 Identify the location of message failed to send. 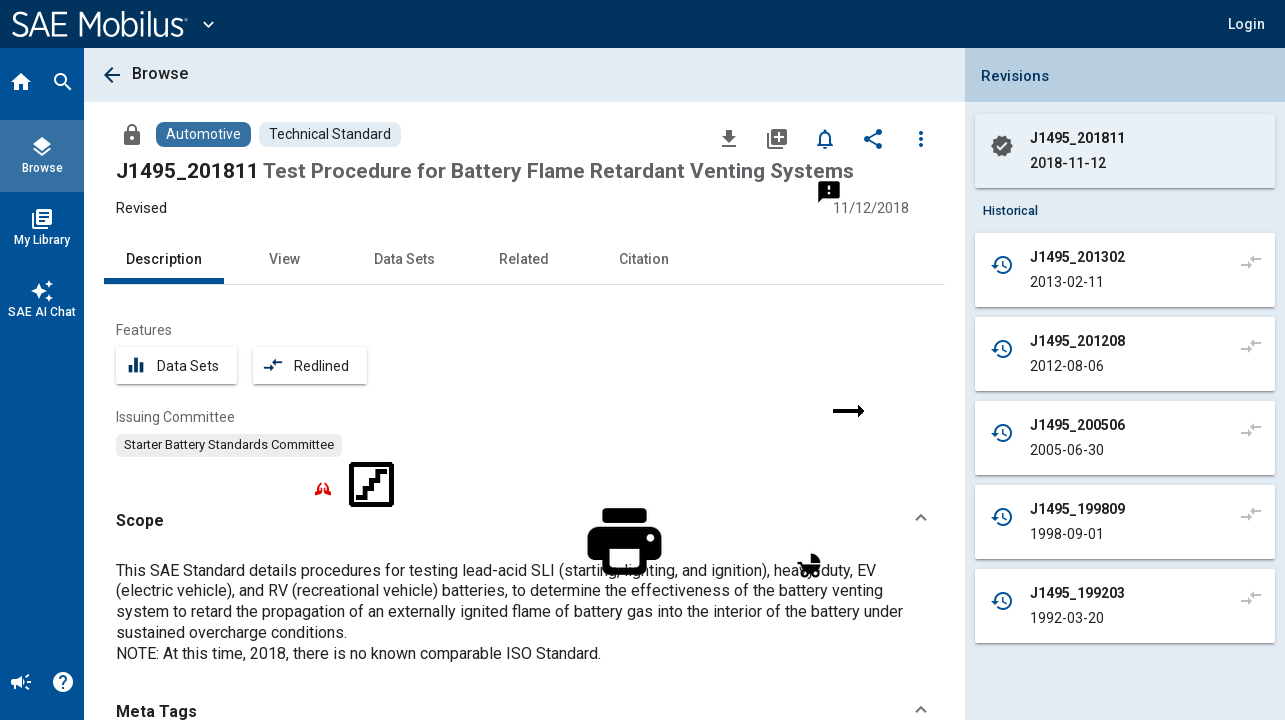
(829, 192).